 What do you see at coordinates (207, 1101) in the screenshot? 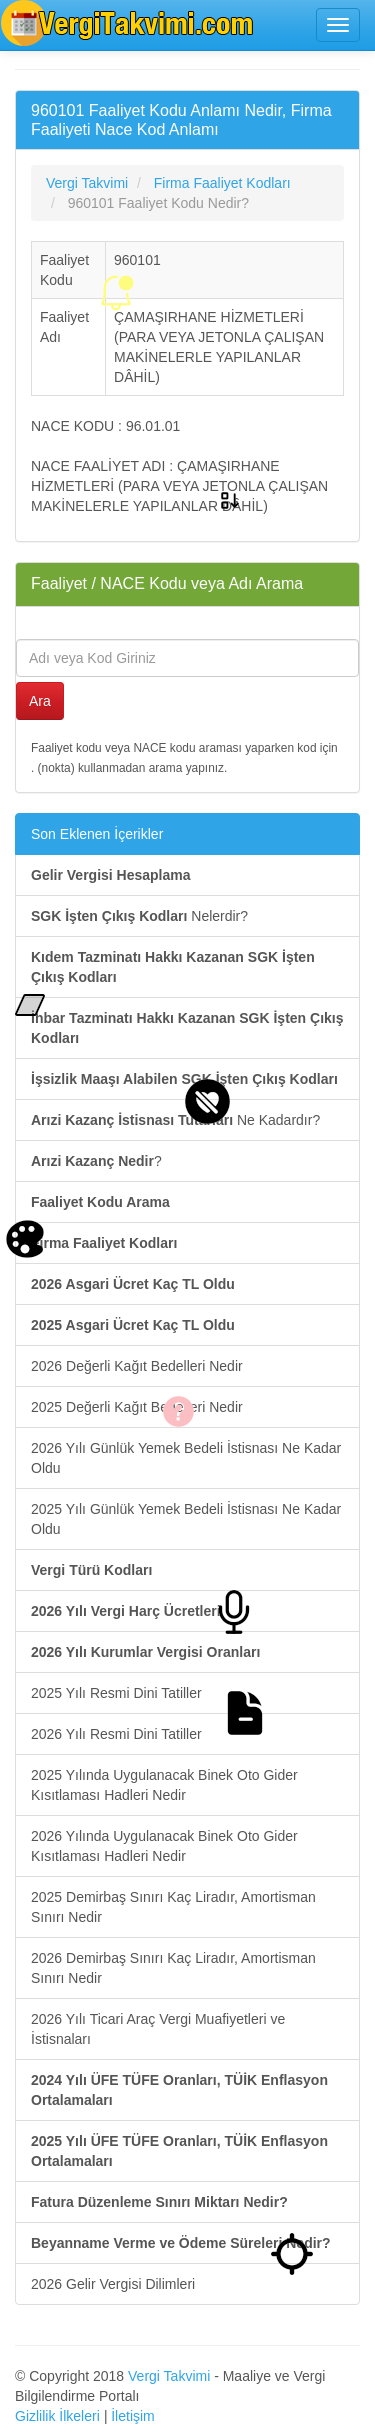
I see `remove from favorites` at bounding box center [207, 1101].